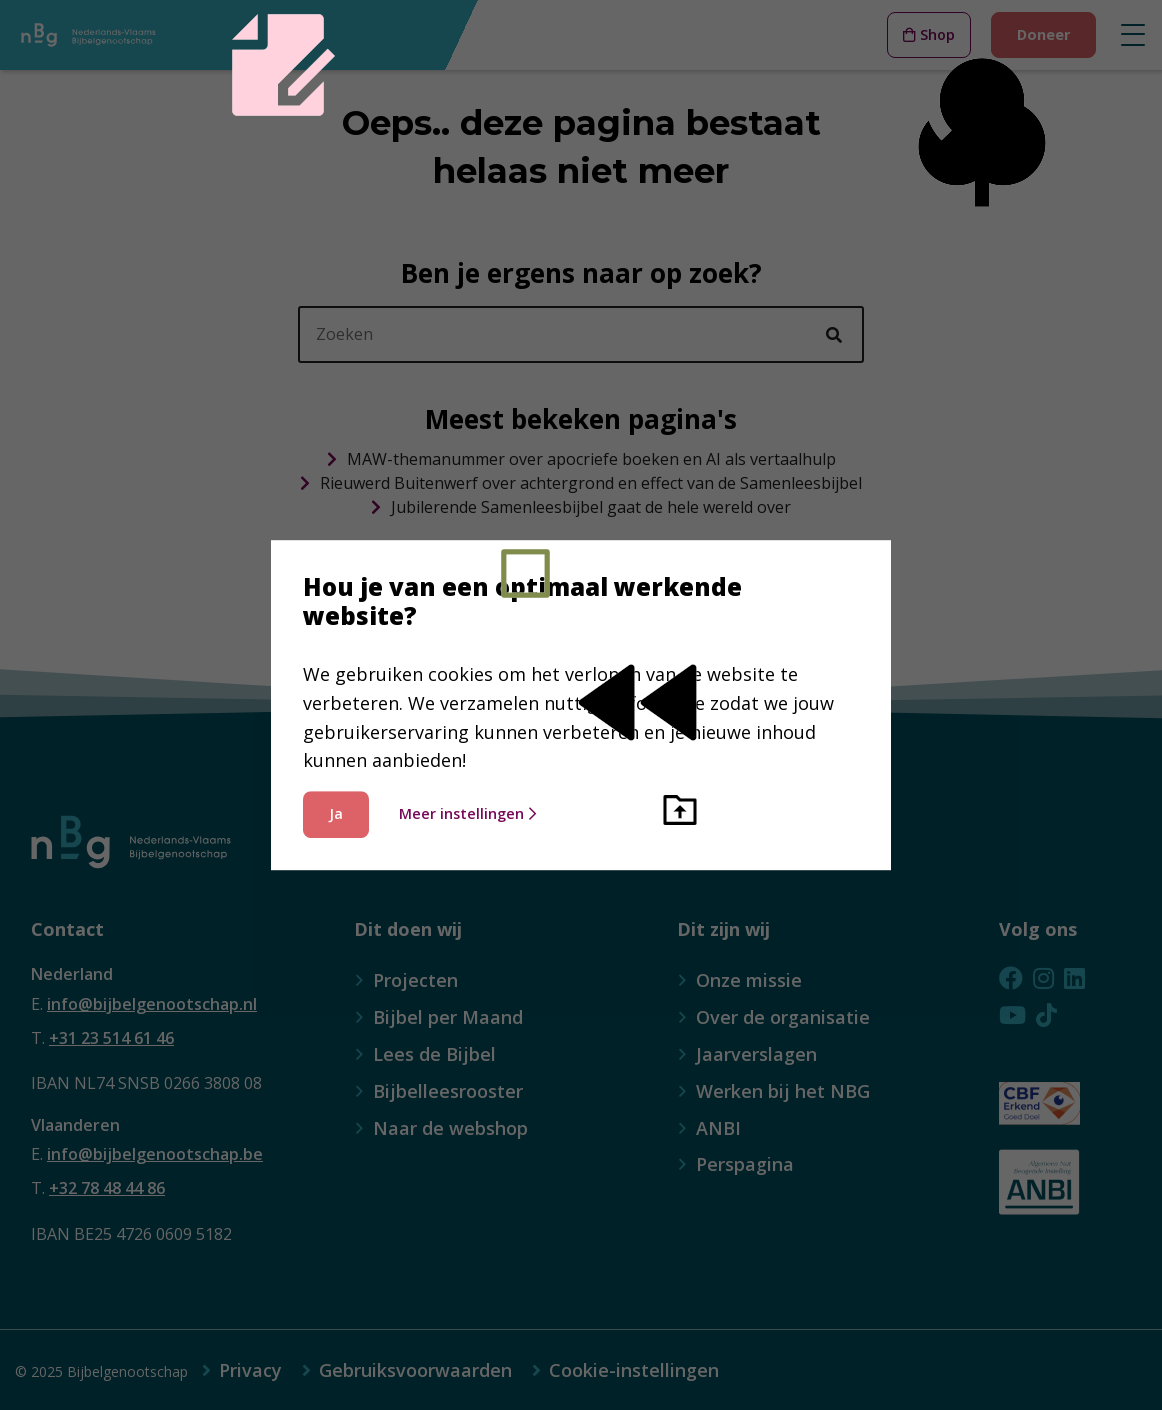 The width and height of the screenshot is (1162, 1410). Describe the element at coordinates (525, 573) in the screenshot. I see `stop media playback` at that location.